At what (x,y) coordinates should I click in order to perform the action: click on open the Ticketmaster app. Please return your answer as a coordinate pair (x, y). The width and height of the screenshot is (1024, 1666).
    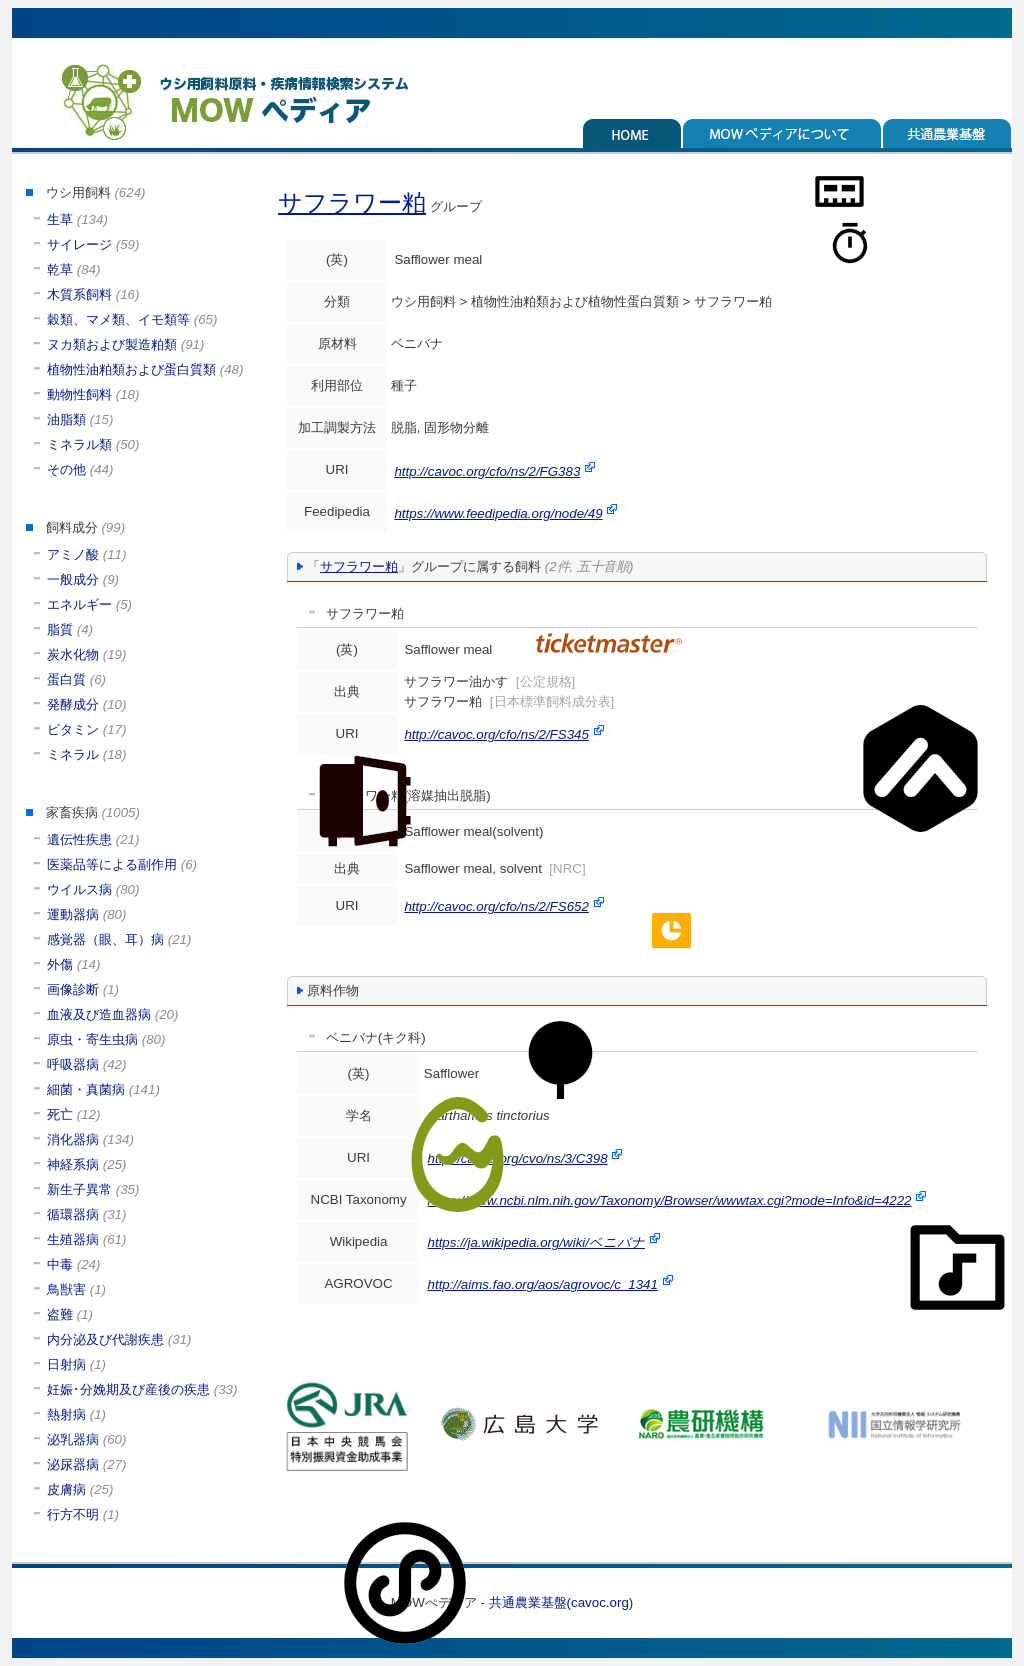
    Looking at the image, I should click on (609, 643).